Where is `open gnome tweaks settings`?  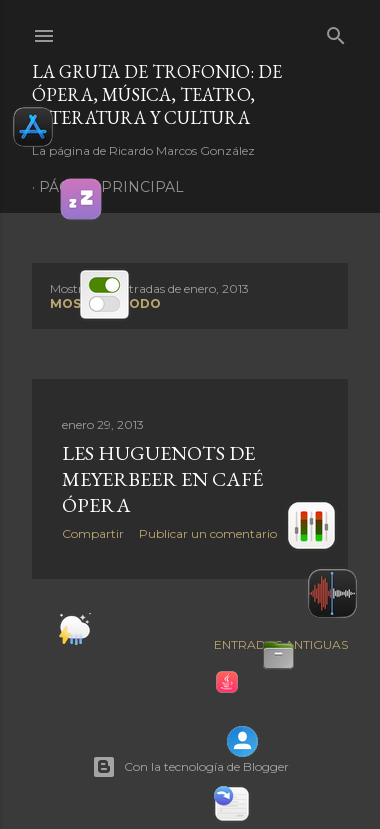
open gnome tweaks settings is located at coordinates (104, 294).